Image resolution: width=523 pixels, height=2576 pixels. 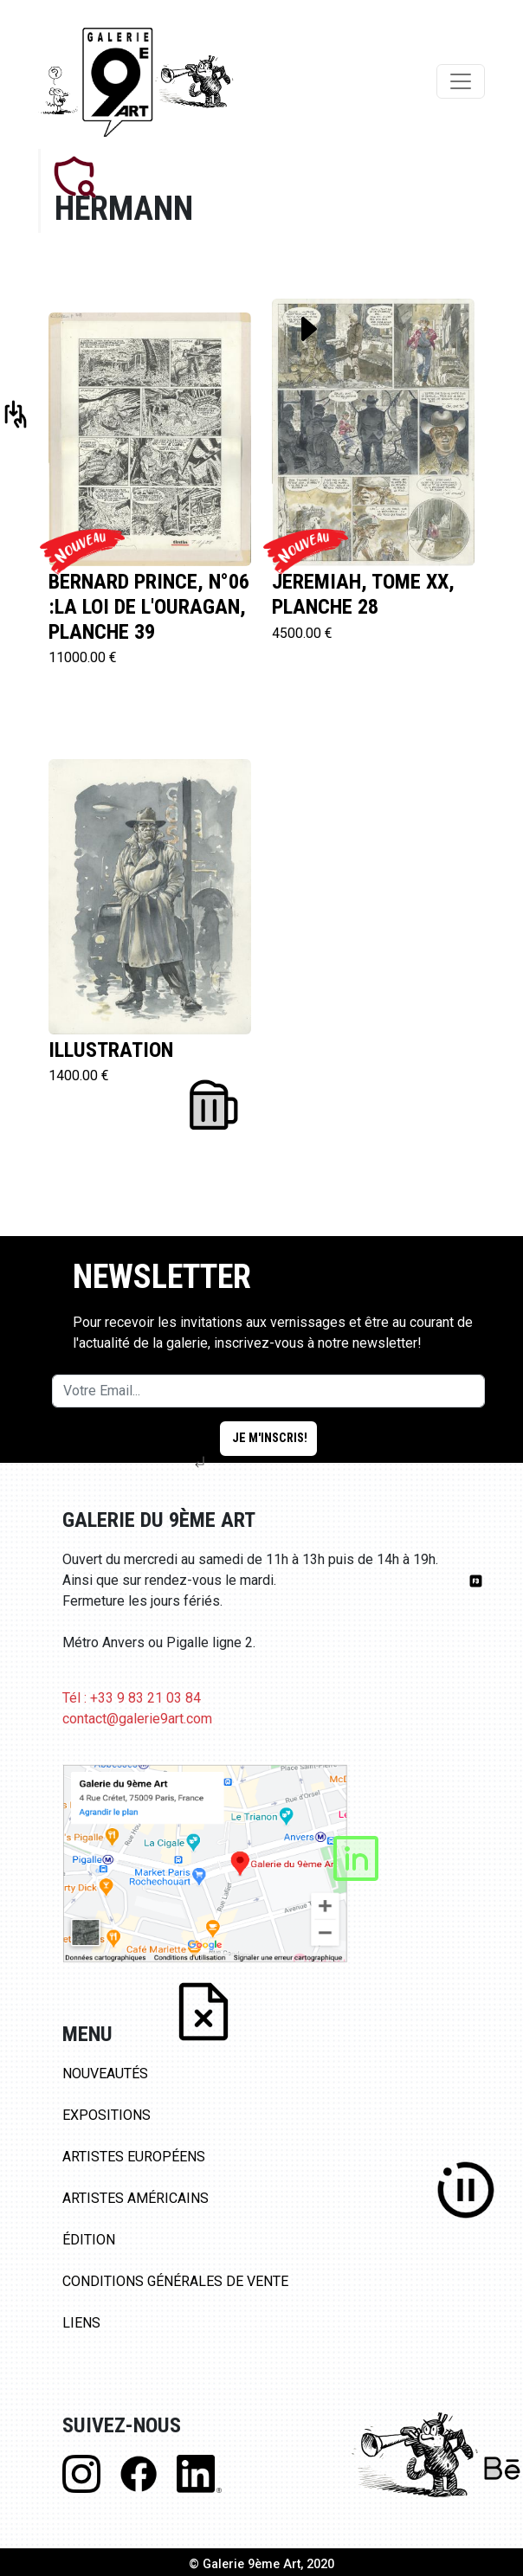 I want to click on view nearby bars or breweries, so click(x=210, y=1106).